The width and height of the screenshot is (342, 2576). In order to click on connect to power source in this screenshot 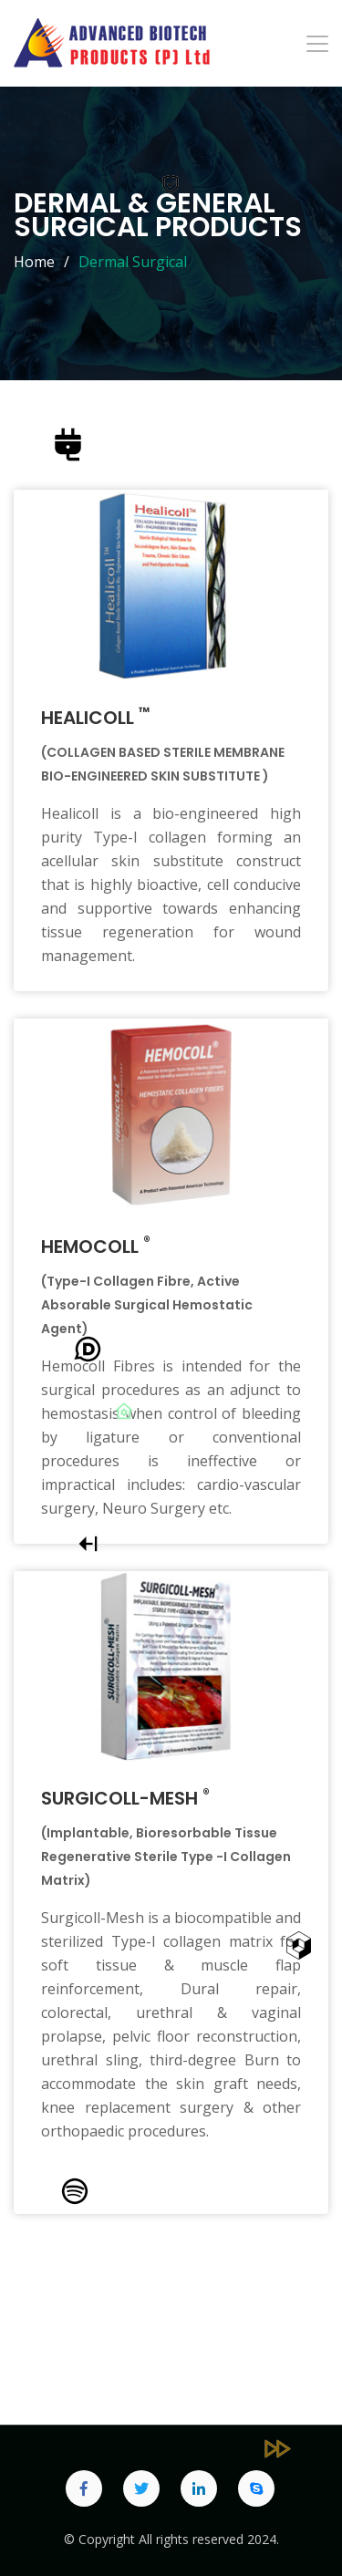, I will do `click(67, 444)`.